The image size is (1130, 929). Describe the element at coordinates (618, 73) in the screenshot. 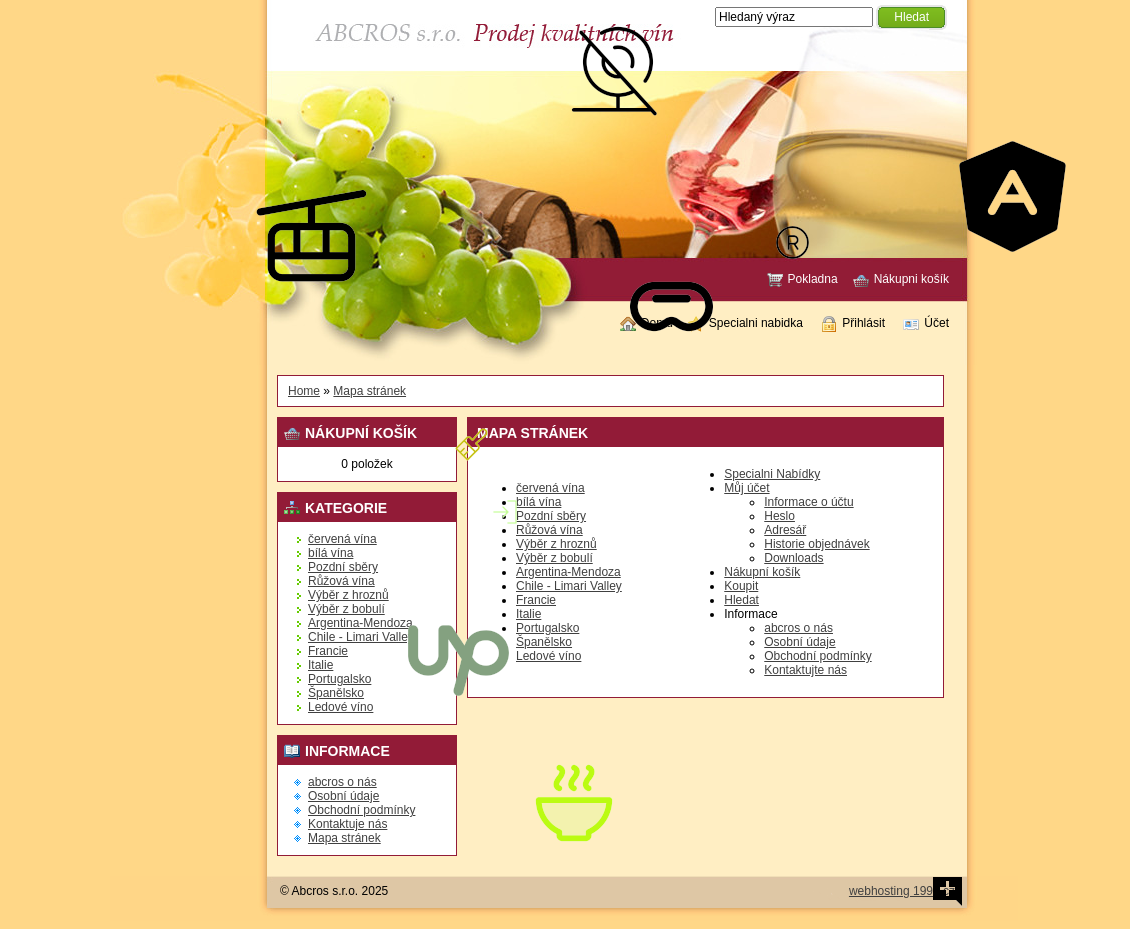

I see `webcam is disabled or turned off` at that location.